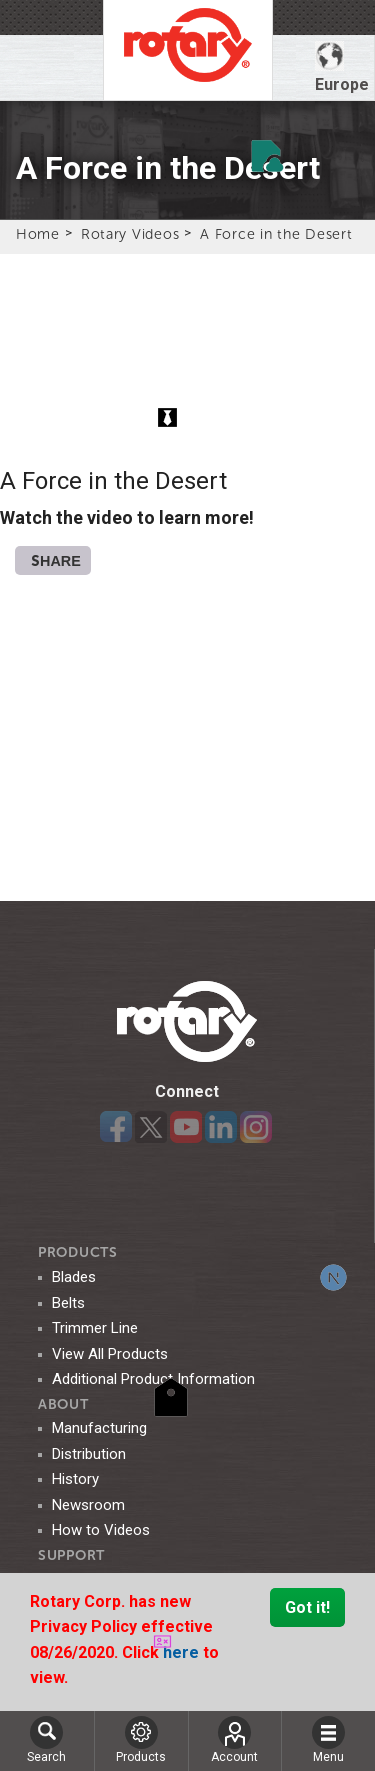  I want to click on navigate to home screen, so click(171, 1398).